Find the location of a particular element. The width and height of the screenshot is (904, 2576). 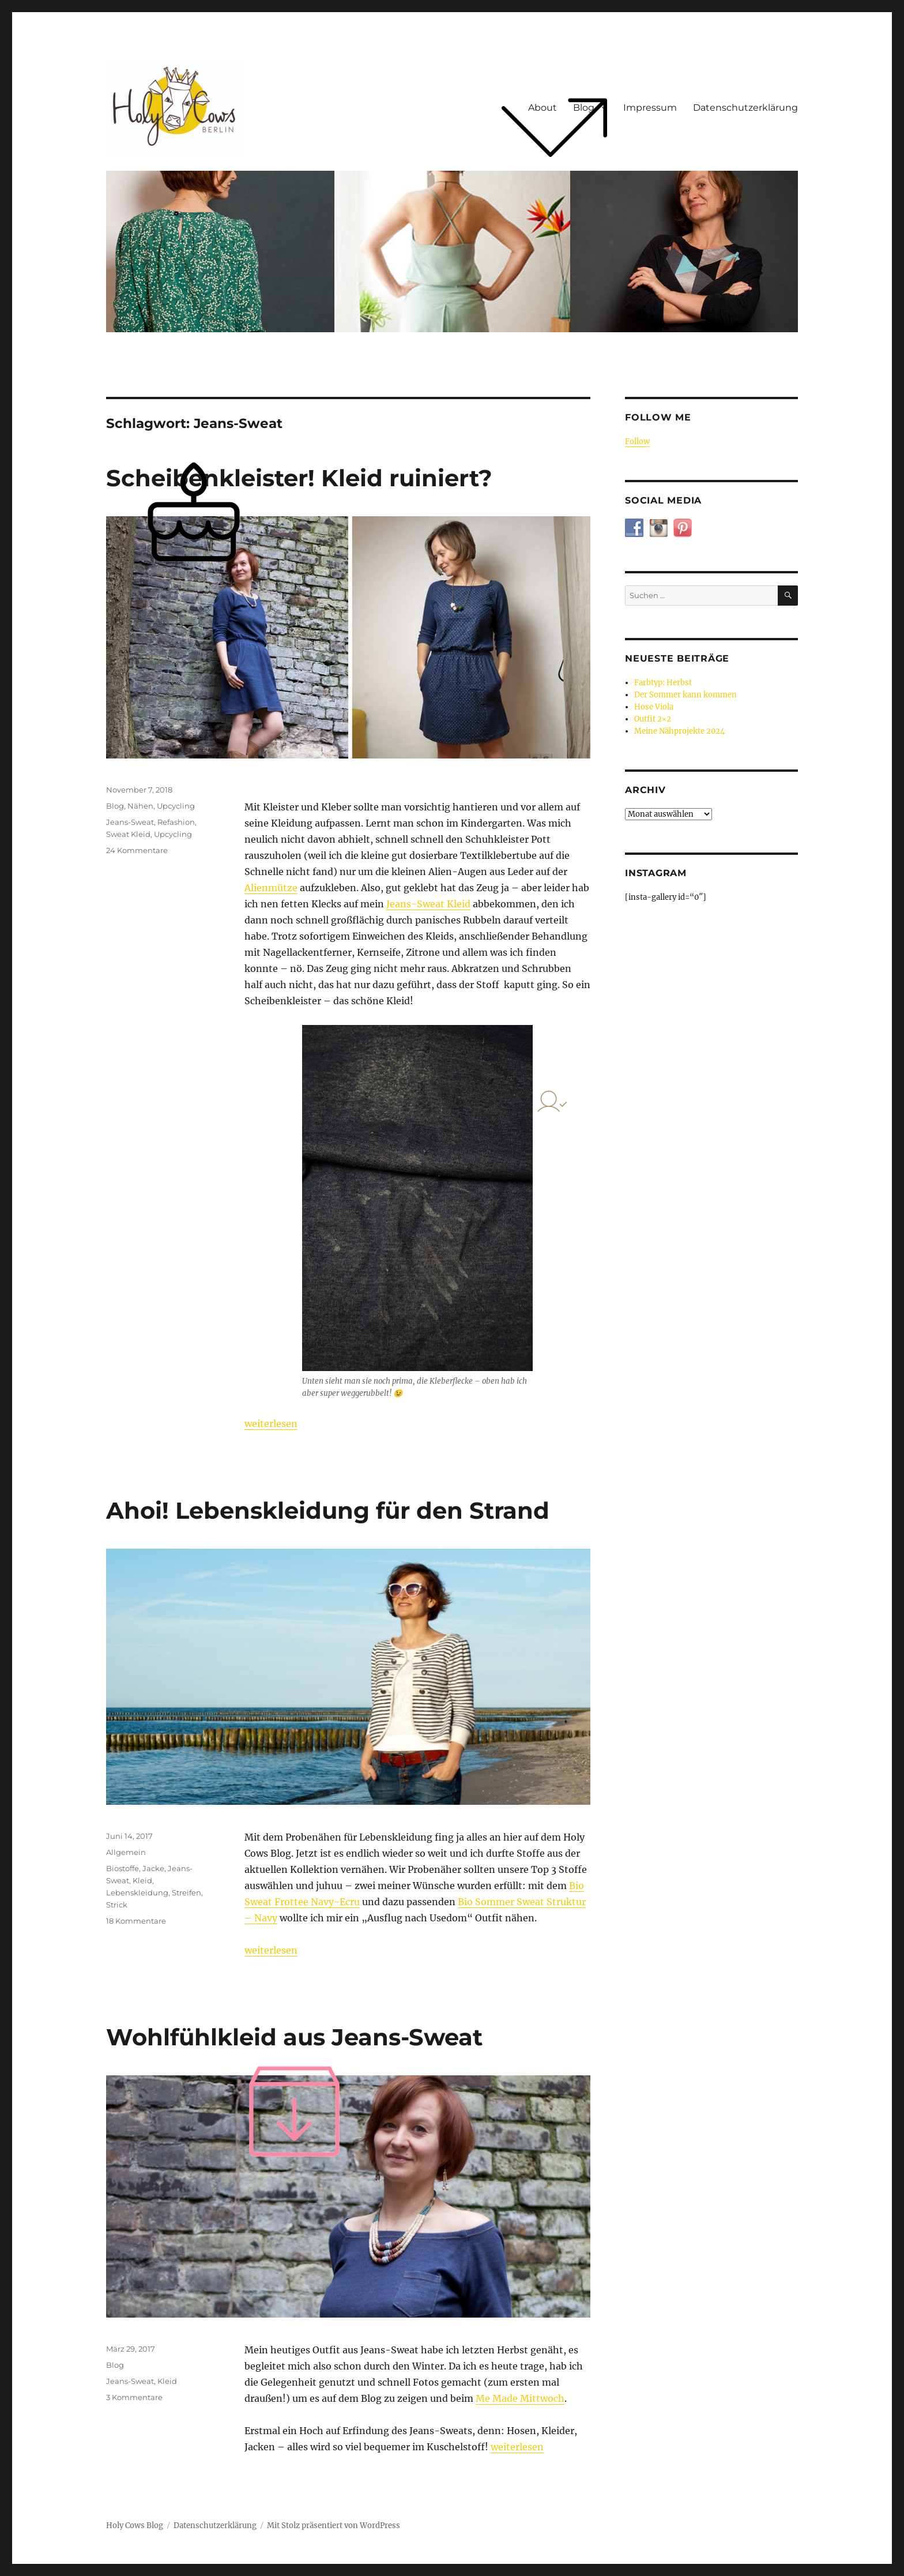

view birthday or celebration reminders is located at coordinates (194, 519).